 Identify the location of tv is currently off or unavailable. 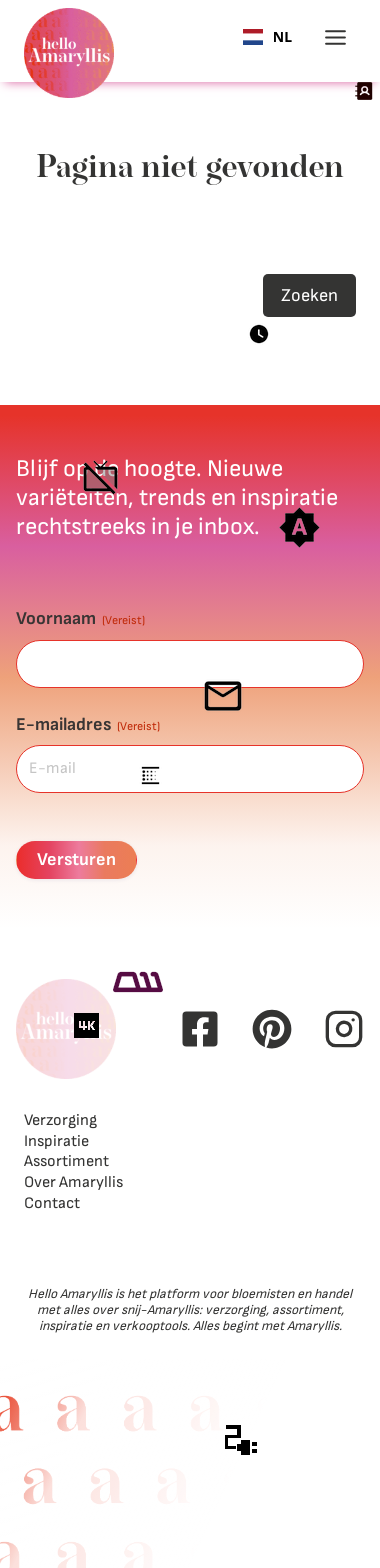
(100, 477).